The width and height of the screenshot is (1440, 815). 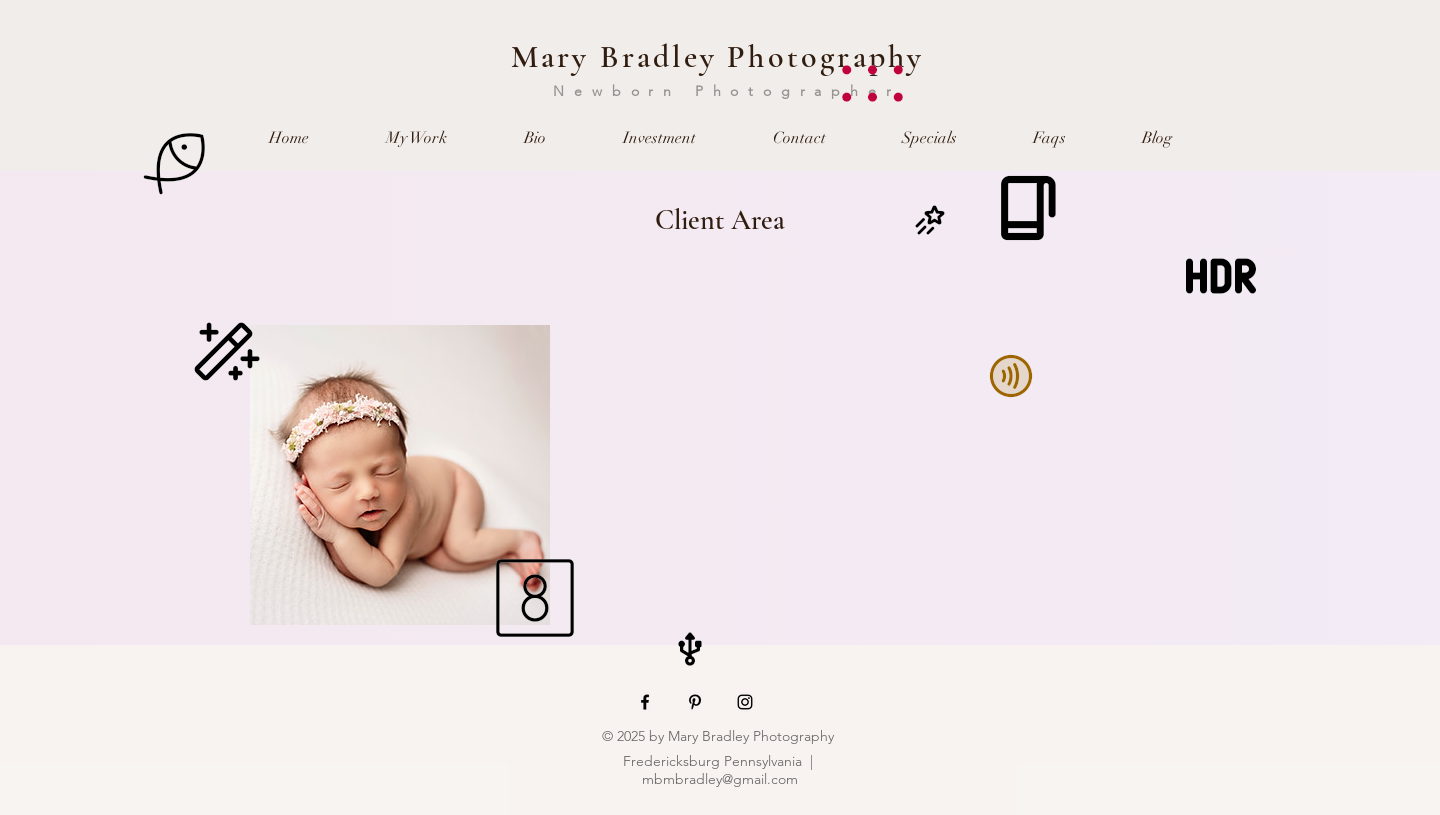 What do you see at coordinates (690, 649) in the screenshot?
I see `connect a USB device` at bounding box center [690, 649].